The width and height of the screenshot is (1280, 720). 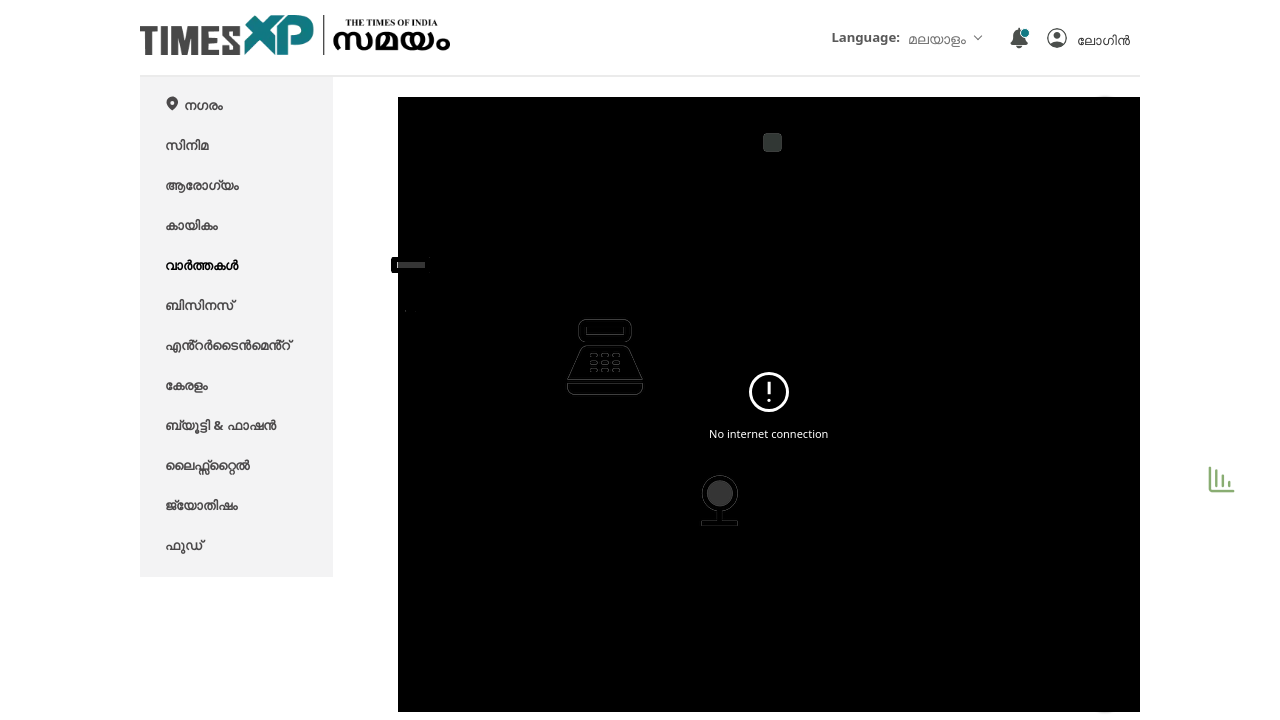 What do you see at coordinates (1221, 479) in the screenshot?
I see `view declining metrics or statistics` at bounding box center [1221, 479].